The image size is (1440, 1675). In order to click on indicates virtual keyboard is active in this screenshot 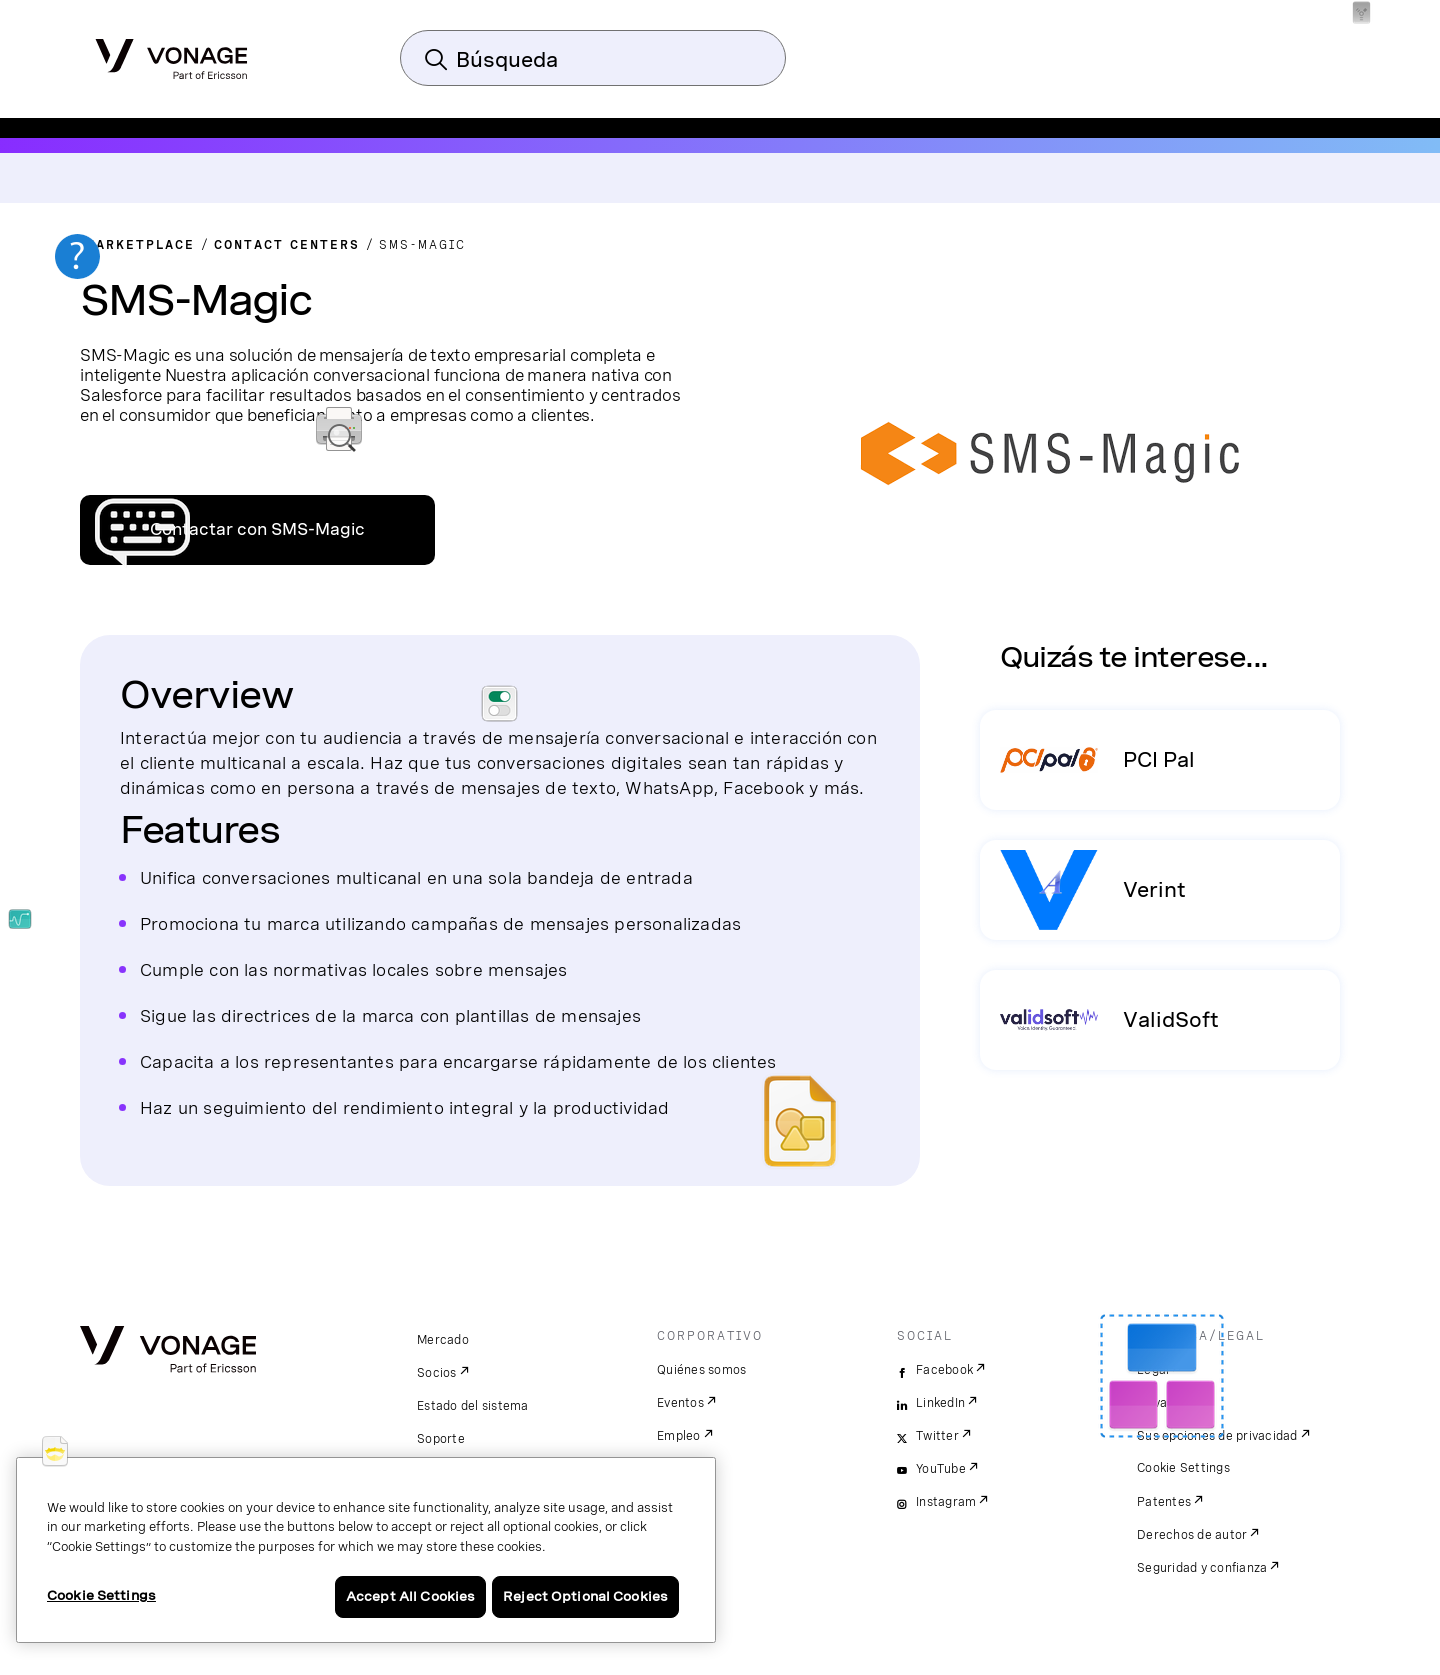, I will do `click(142, 533)`.